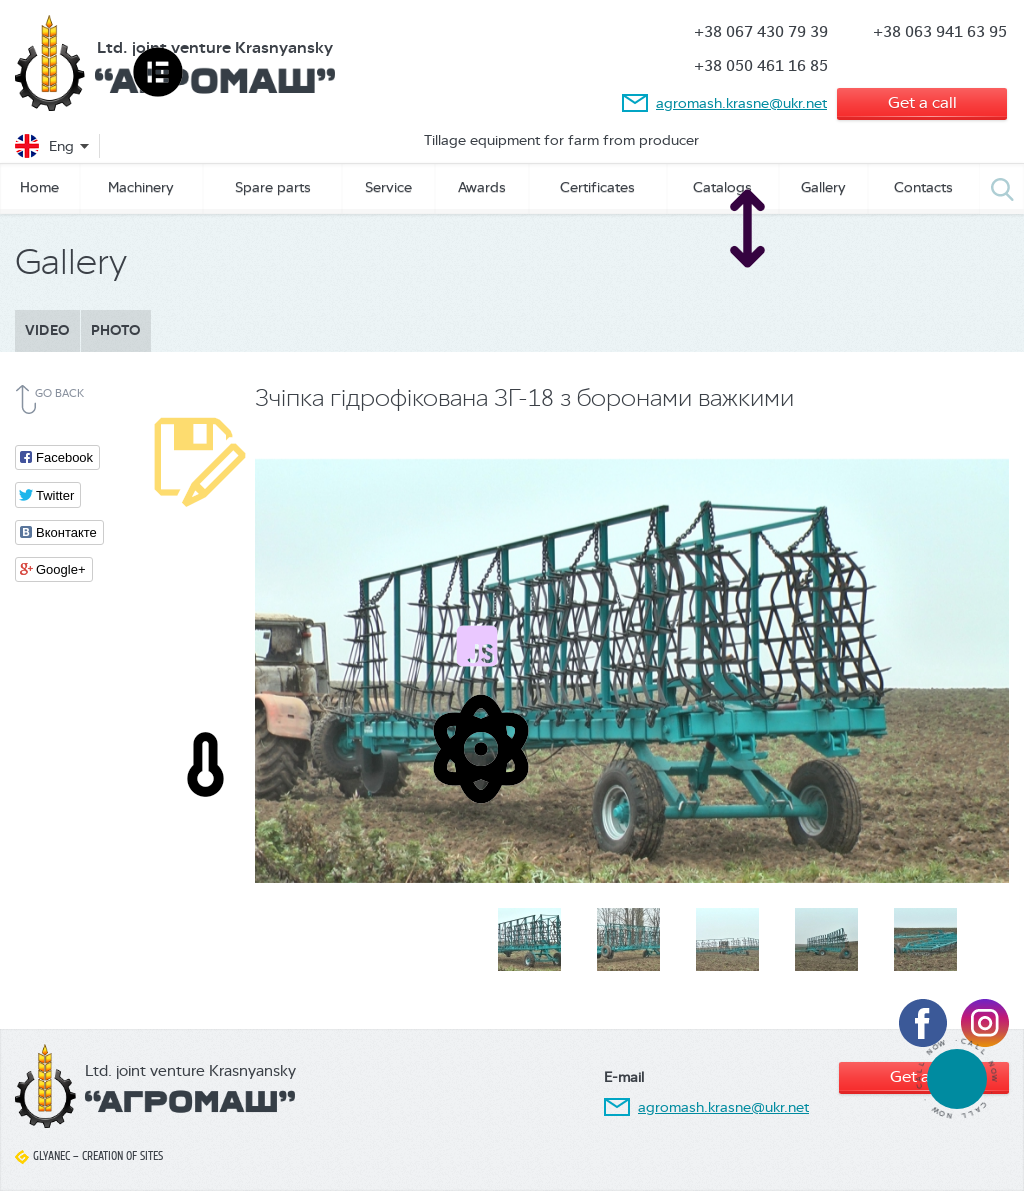 The height and width of the screenshot is (1191, 1024). I want to click on resize element vertically, so click(747, 228).